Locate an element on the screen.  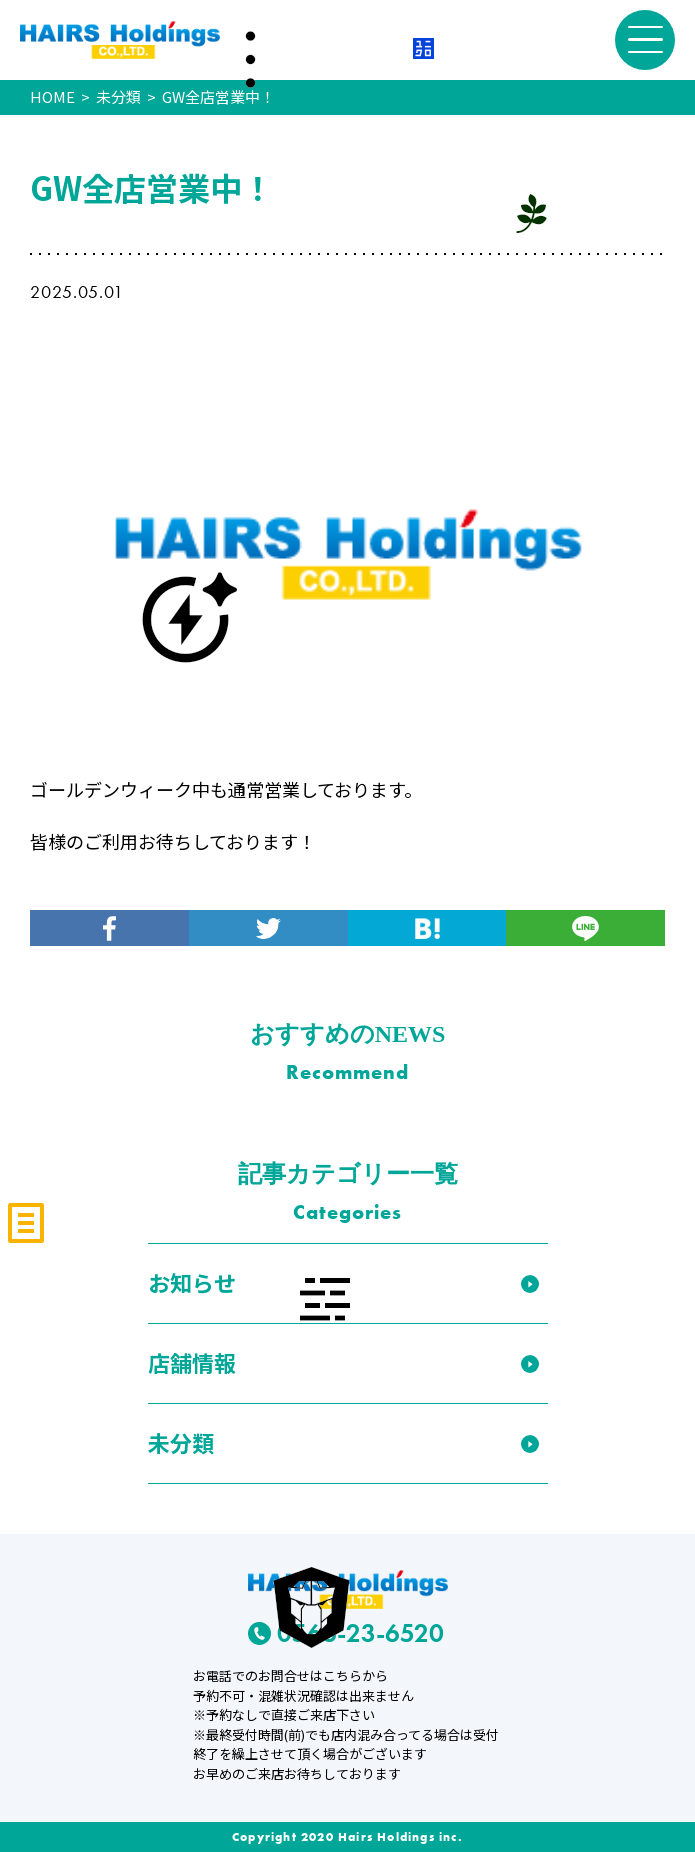
pagelines brand logo is located at coordinates (531, 213).